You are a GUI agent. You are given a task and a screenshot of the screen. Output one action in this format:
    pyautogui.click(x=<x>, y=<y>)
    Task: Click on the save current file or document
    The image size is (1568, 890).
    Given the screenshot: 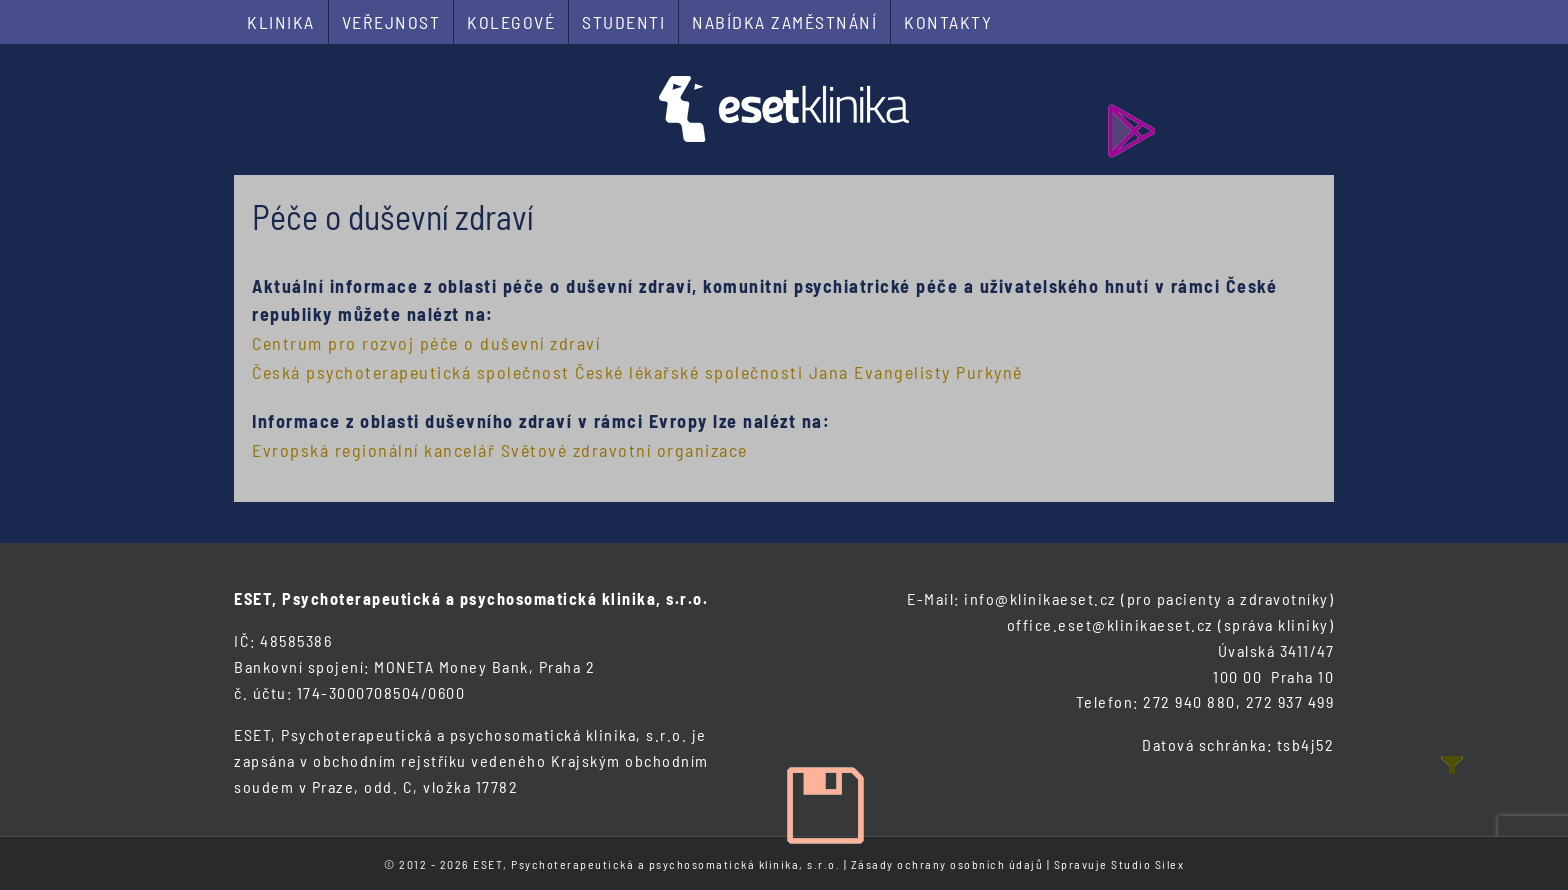 What is the action you would take?
    pyautogui.click(x=825, y=805)
    